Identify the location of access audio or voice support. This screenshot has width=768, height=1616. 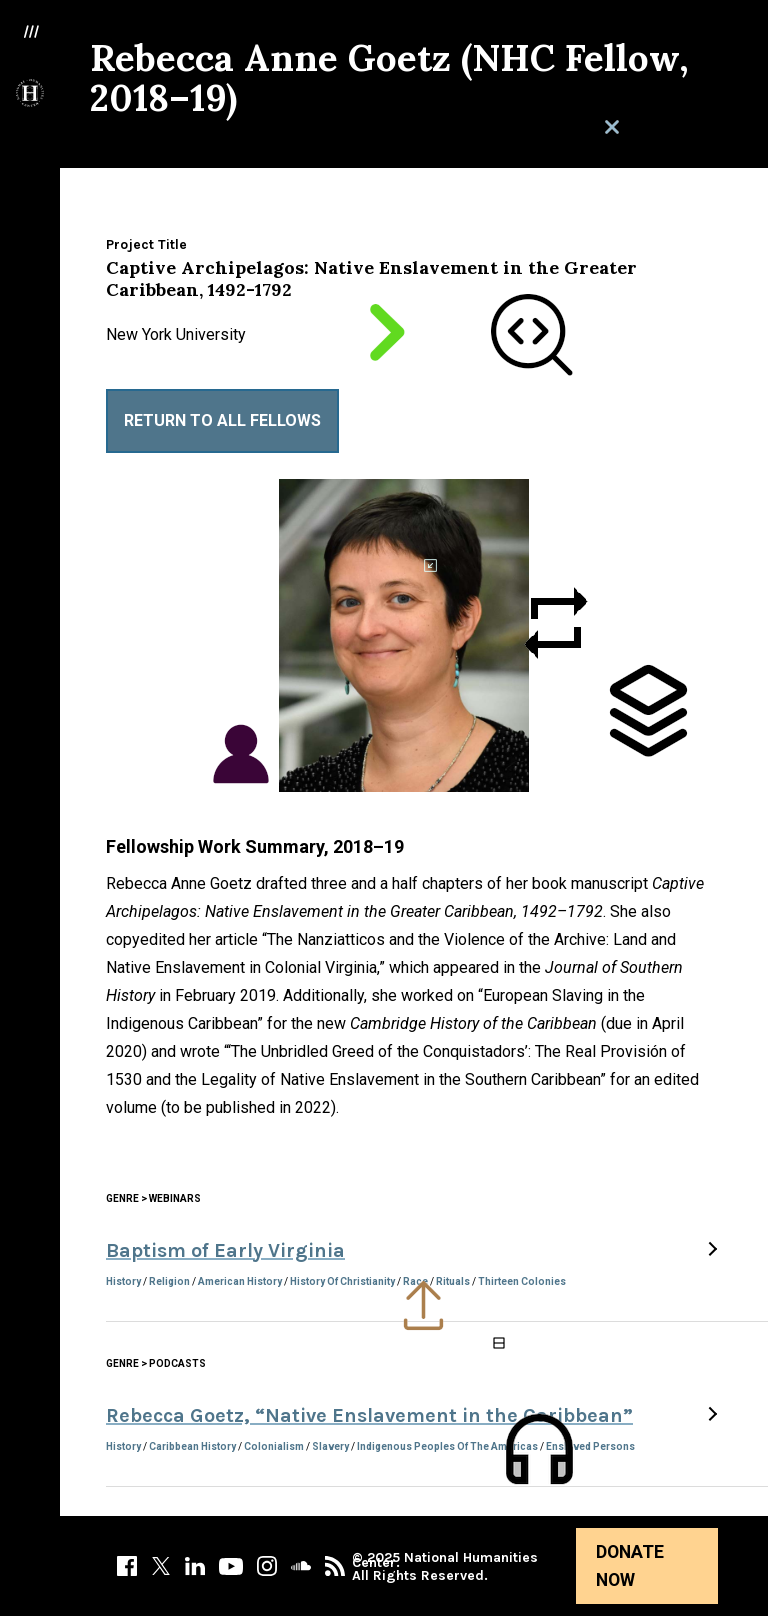
(539, 1454).